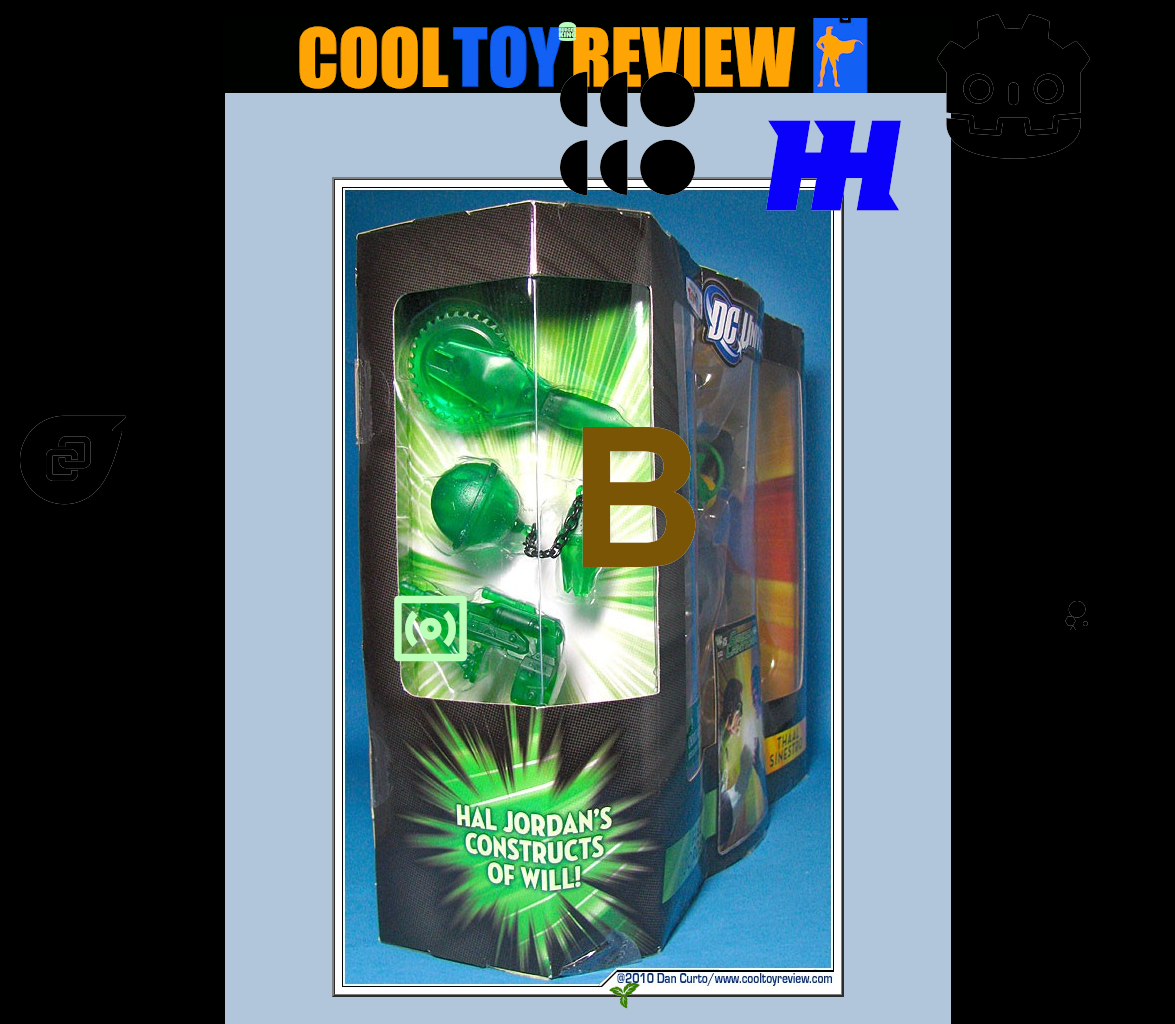  Describe the element at coordinates (73, 460) in the screenshot. I see `linkfire logo` at that location.